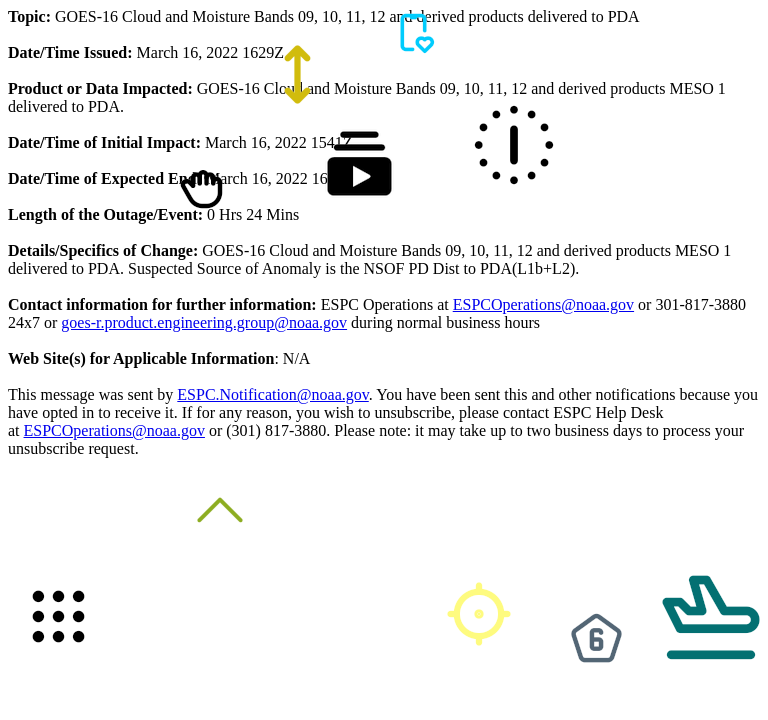 Image resolution: width=768 pixels, height=720 pixels. Describe the element at coordinates (220, 512) in the screenshot. I see `collapse an expanded section` at that location.